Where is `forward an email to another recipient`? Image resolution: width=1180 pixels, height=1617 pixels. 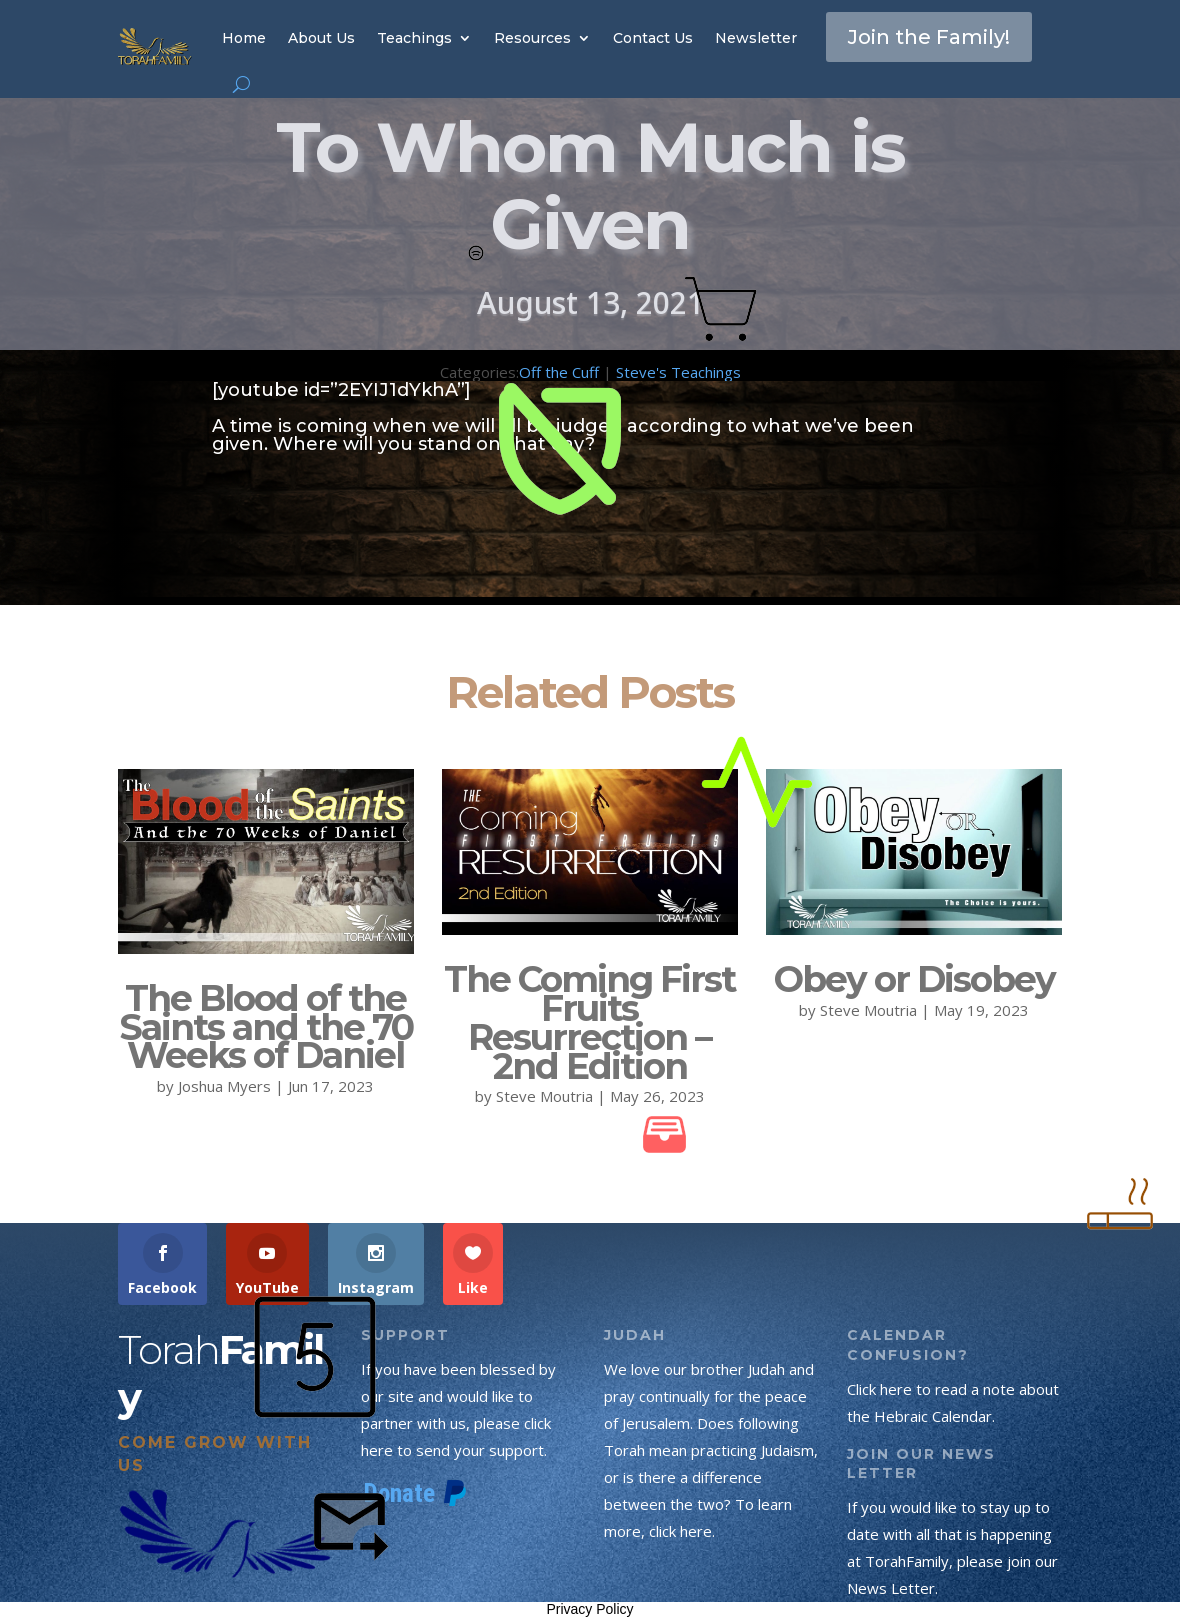 forward an email to another recipient is located at coordinates (349, 1521).